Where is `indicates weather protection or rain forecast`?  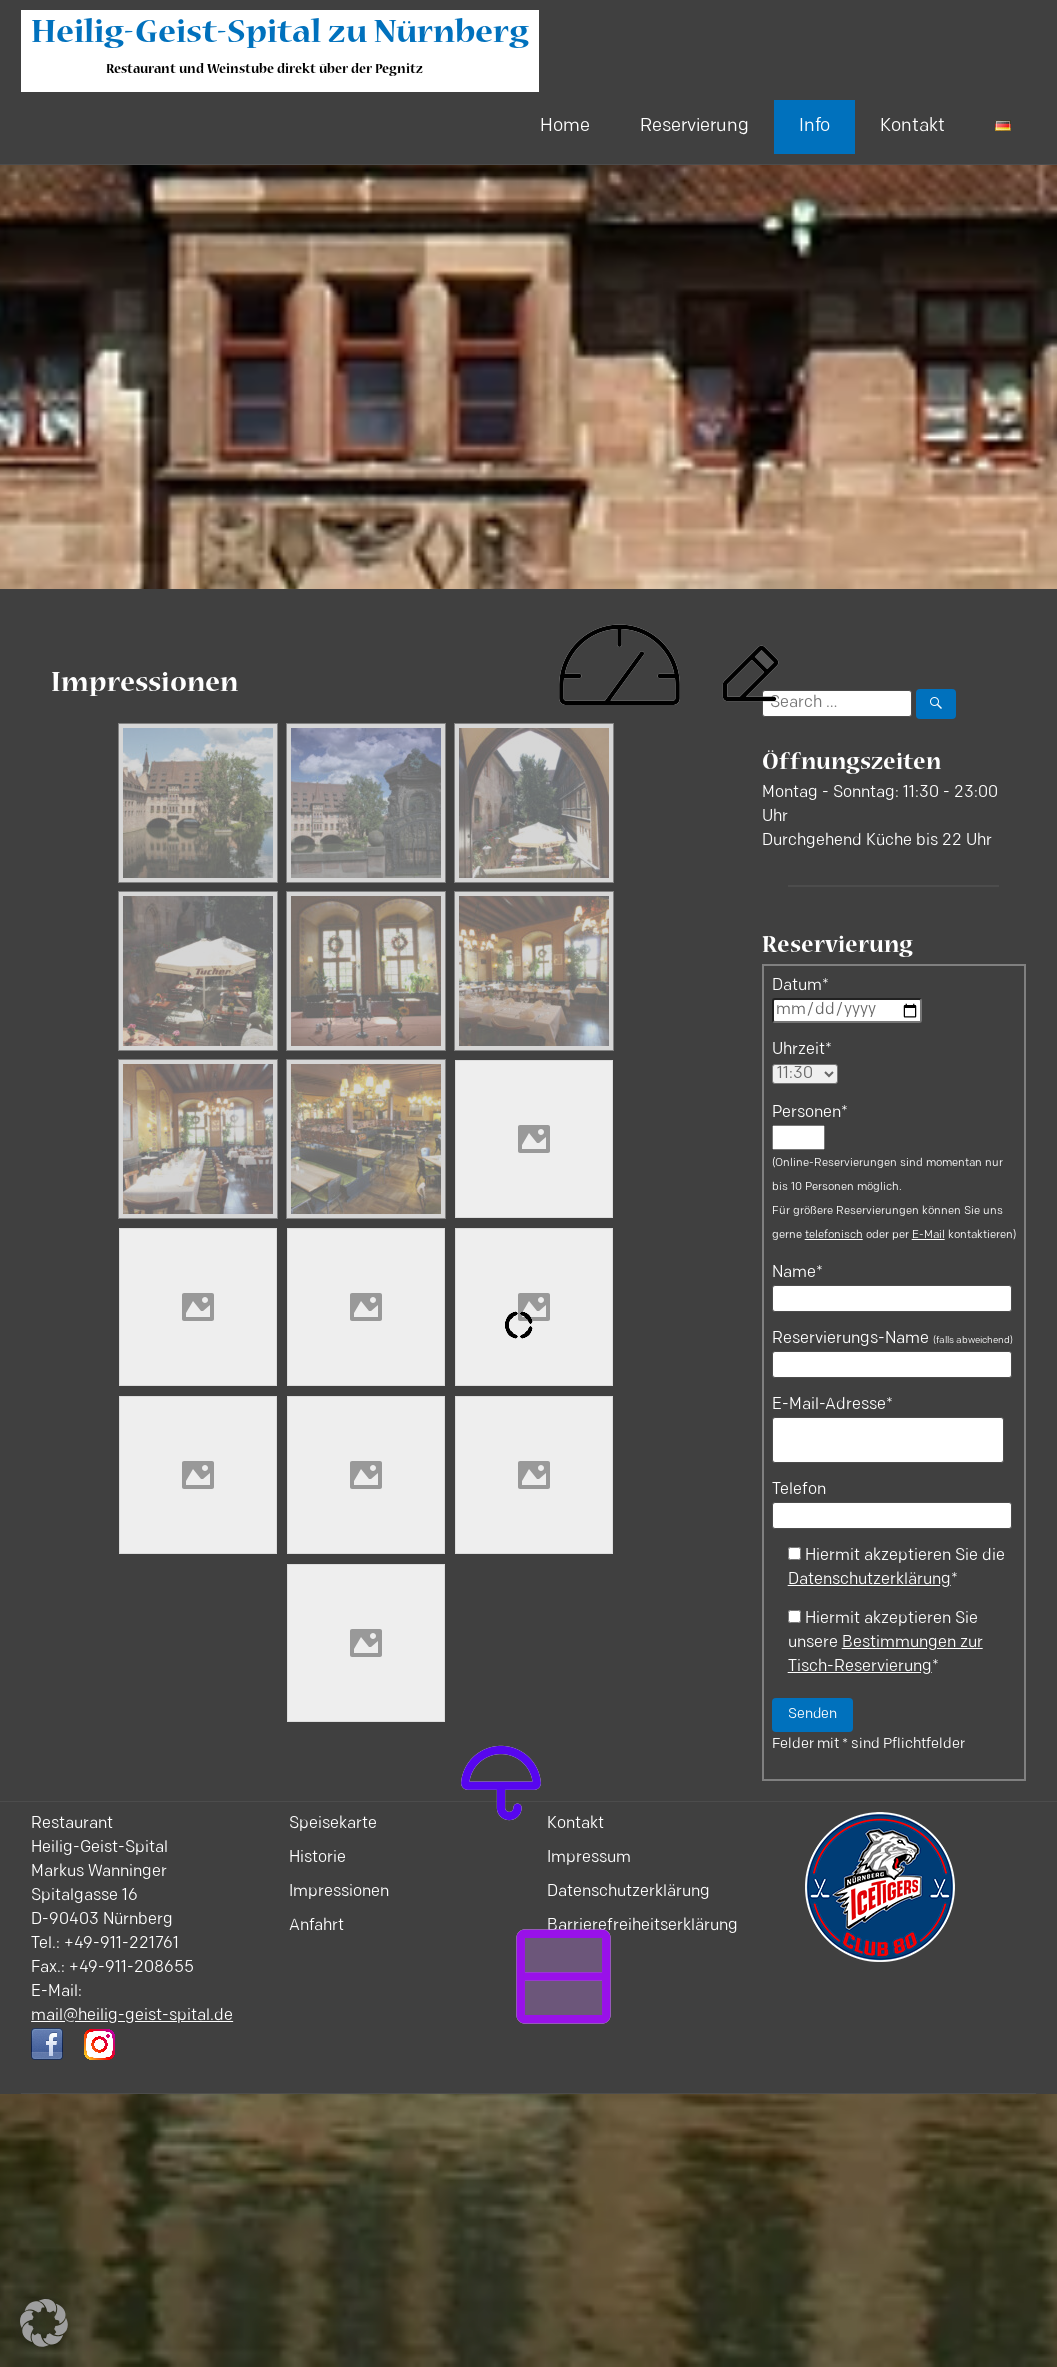 indicates weather protection or rain forecast is located at coordinates (501, 1783).